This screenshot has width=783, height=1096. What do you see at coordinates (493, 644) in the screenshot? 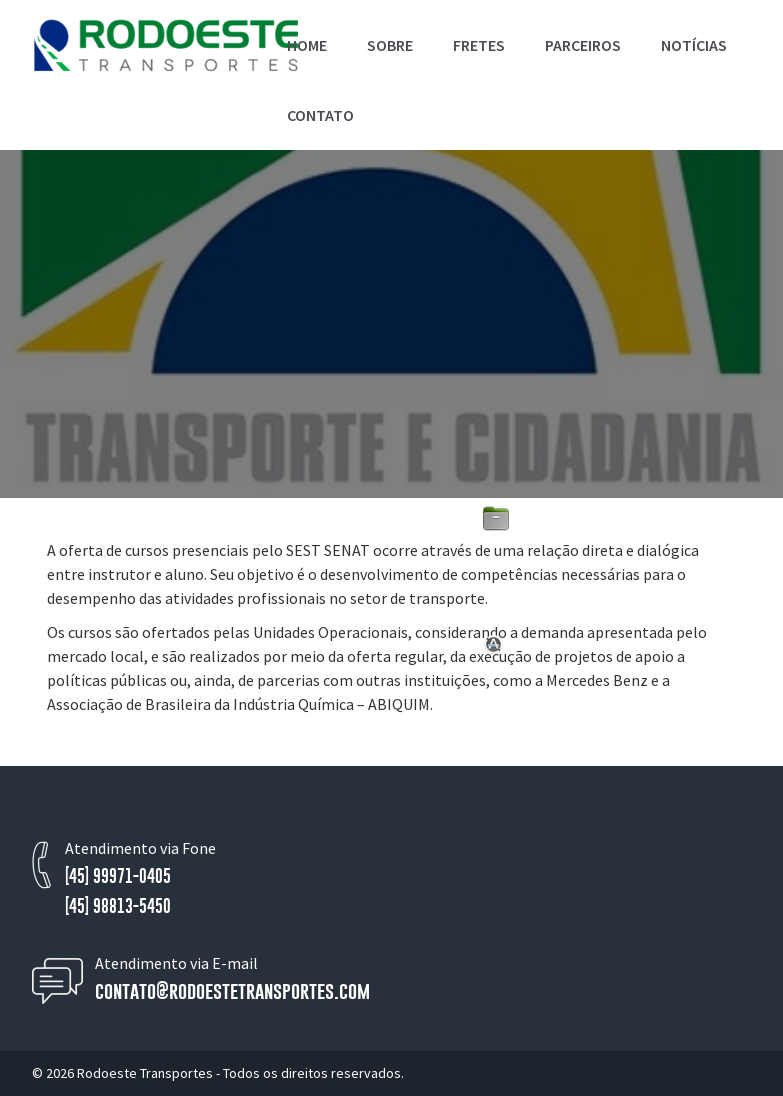
I see `check for available software updates` at bounding box center [493, 644].